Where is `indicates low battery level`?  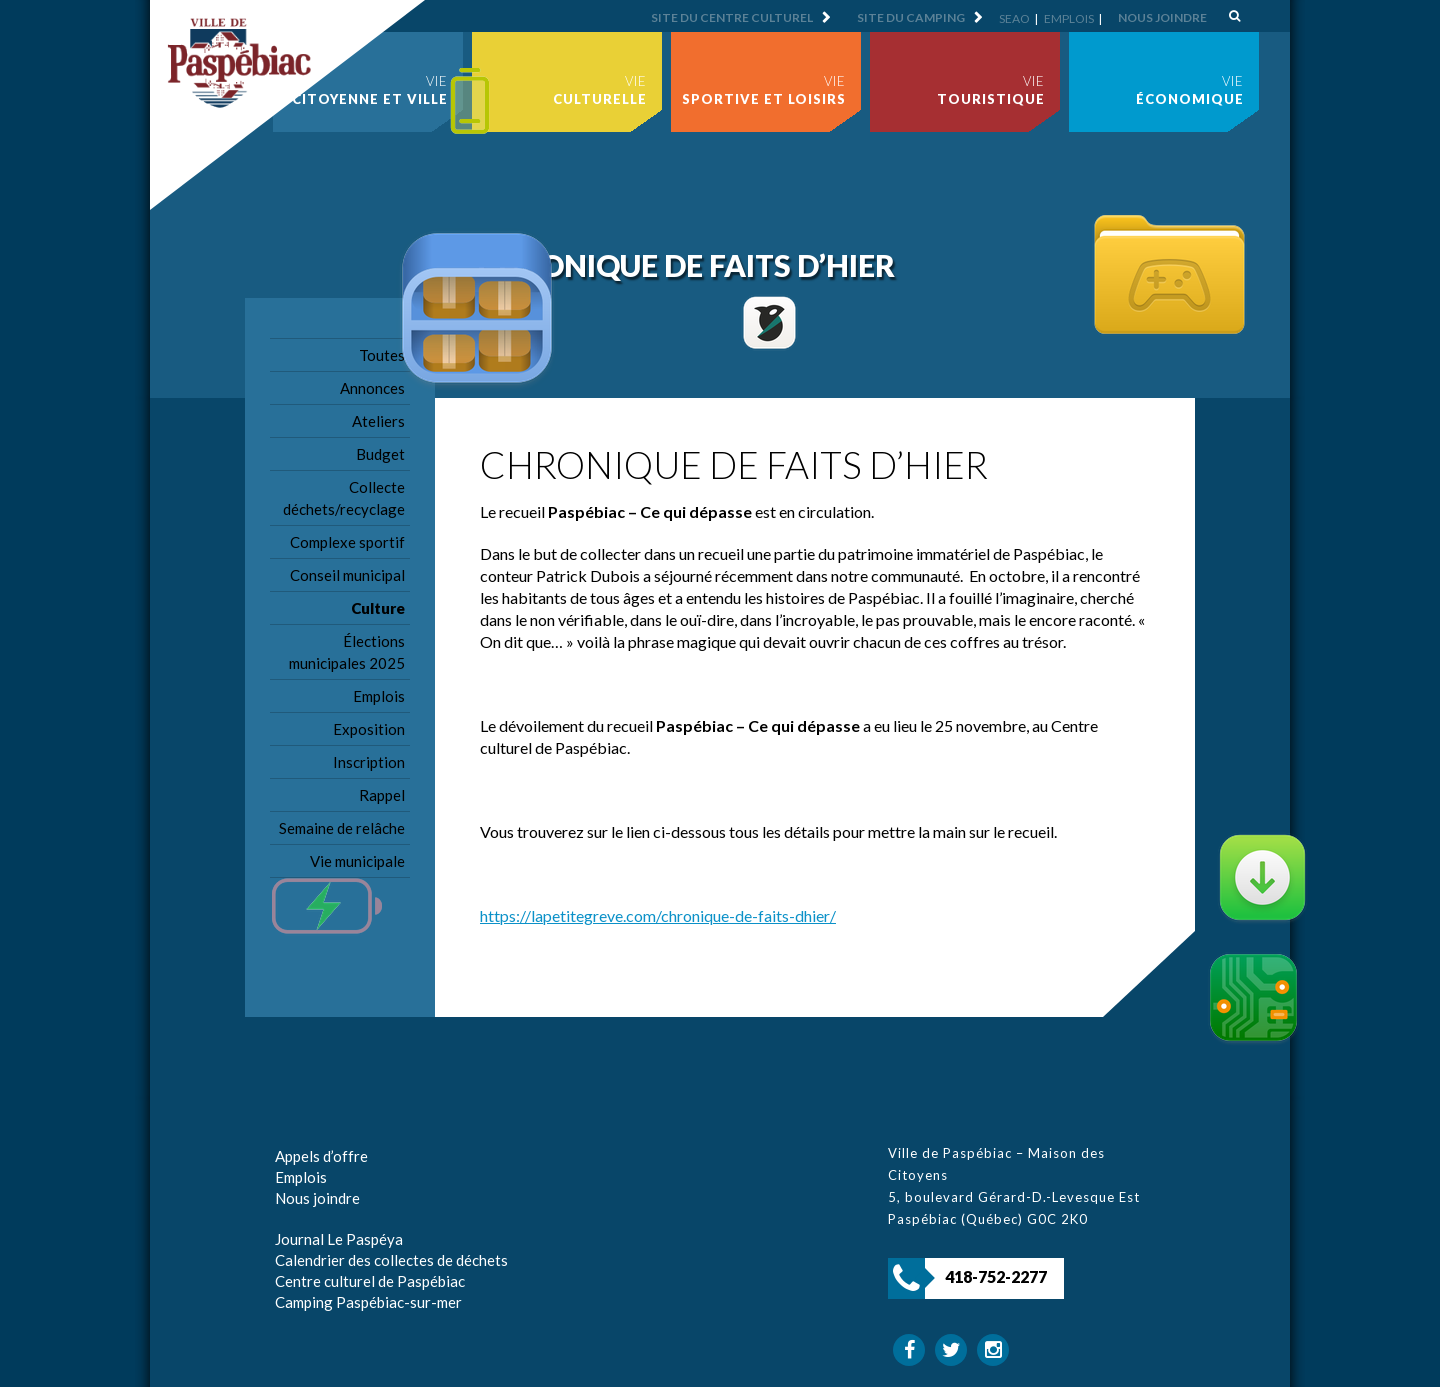
indicates low battery level is located at coordinates (470, 102).